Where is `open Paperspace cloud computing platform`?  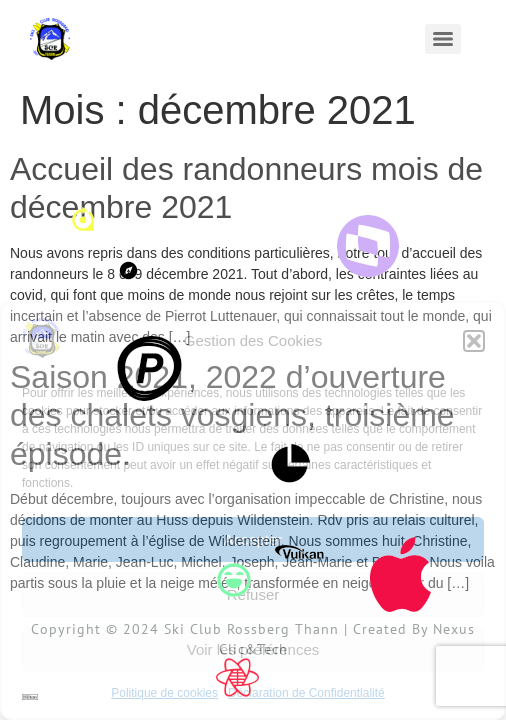 open Paperspace cloud computing platform is located at coordinates (149, 368).